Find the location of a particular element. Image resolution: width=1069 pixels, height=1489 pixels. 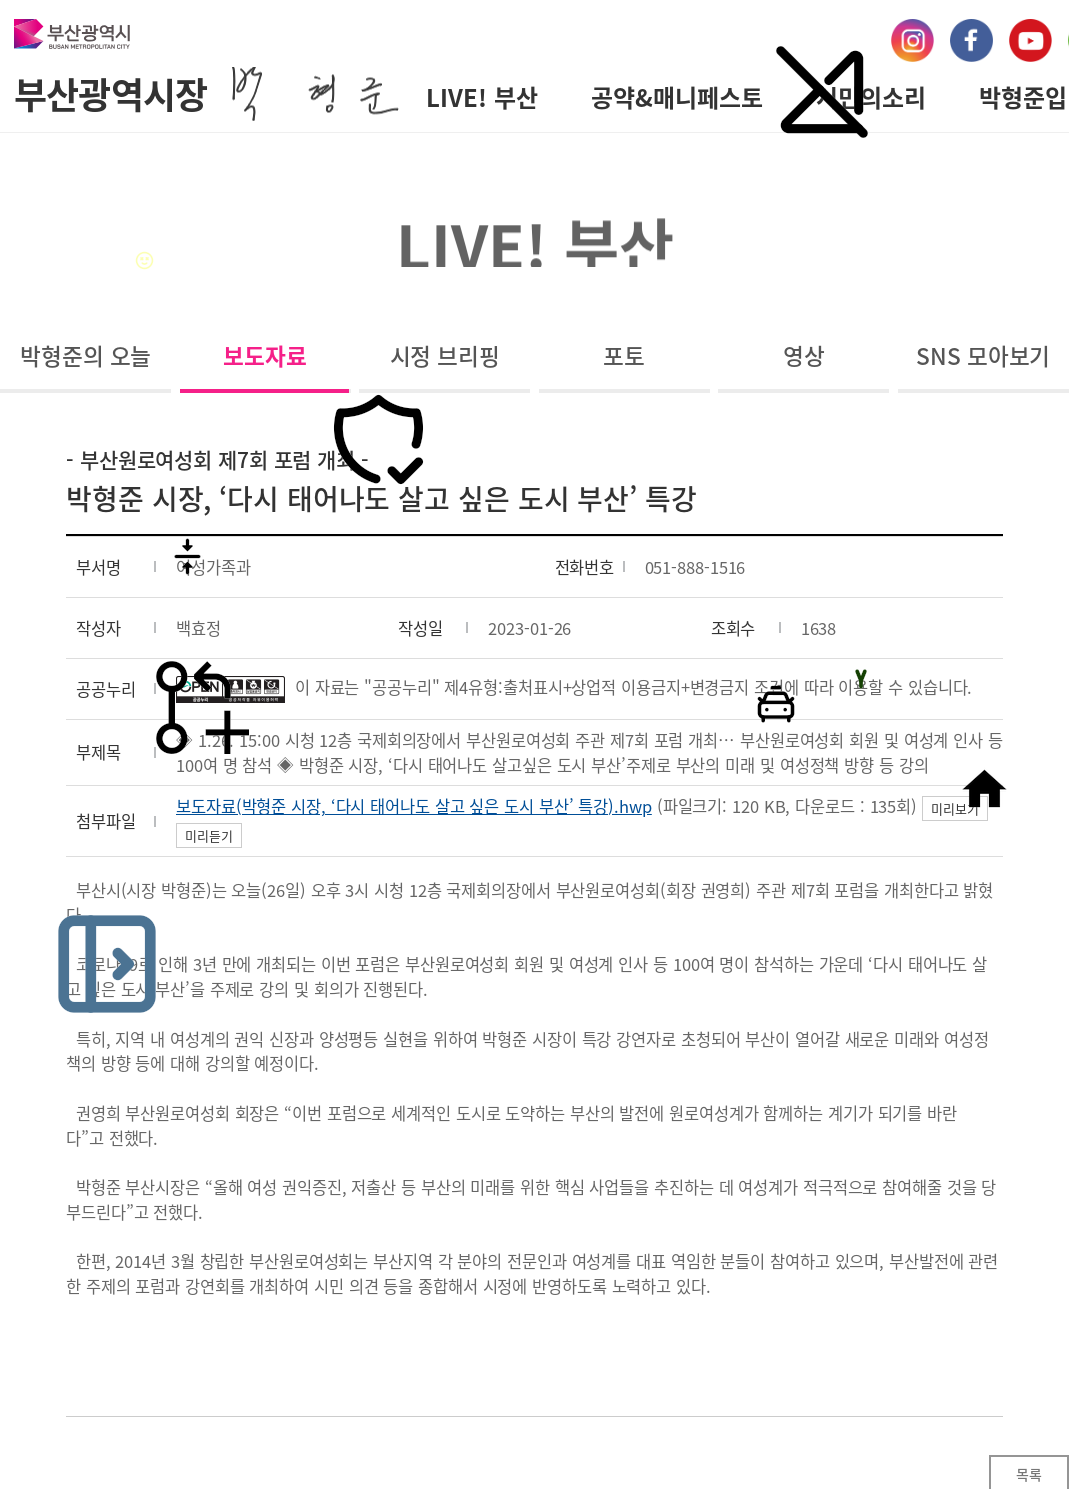

request a taxi or cab ride is located at coordinates (776, 706).